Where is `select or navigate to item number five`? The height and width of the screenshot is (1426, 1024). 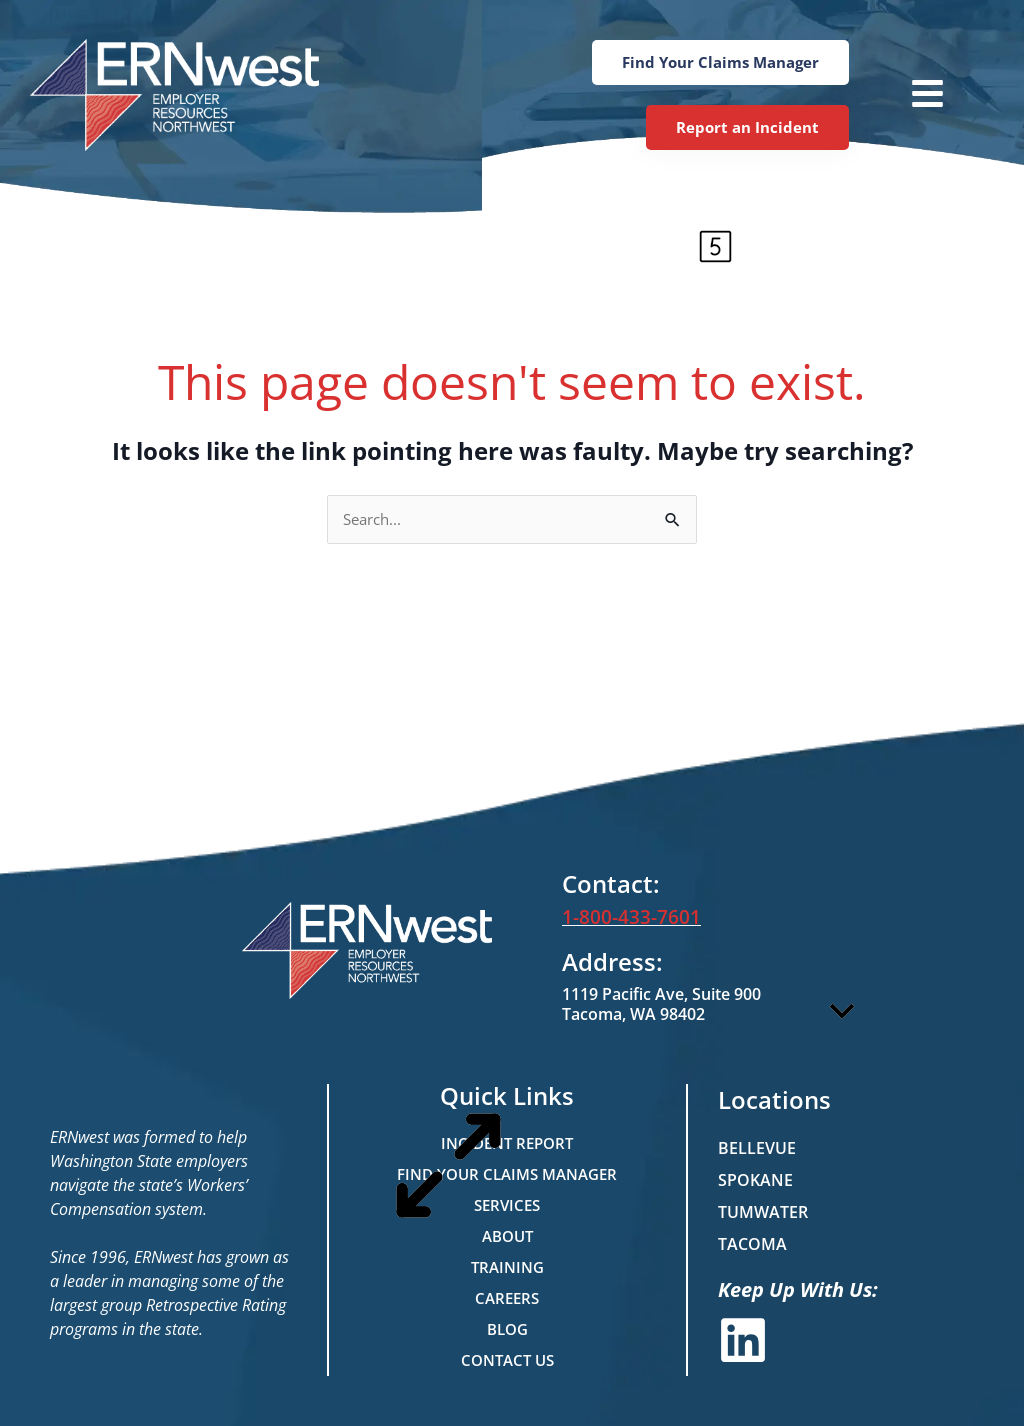 select or navigate to item number five is located at coordinates (715, 246).